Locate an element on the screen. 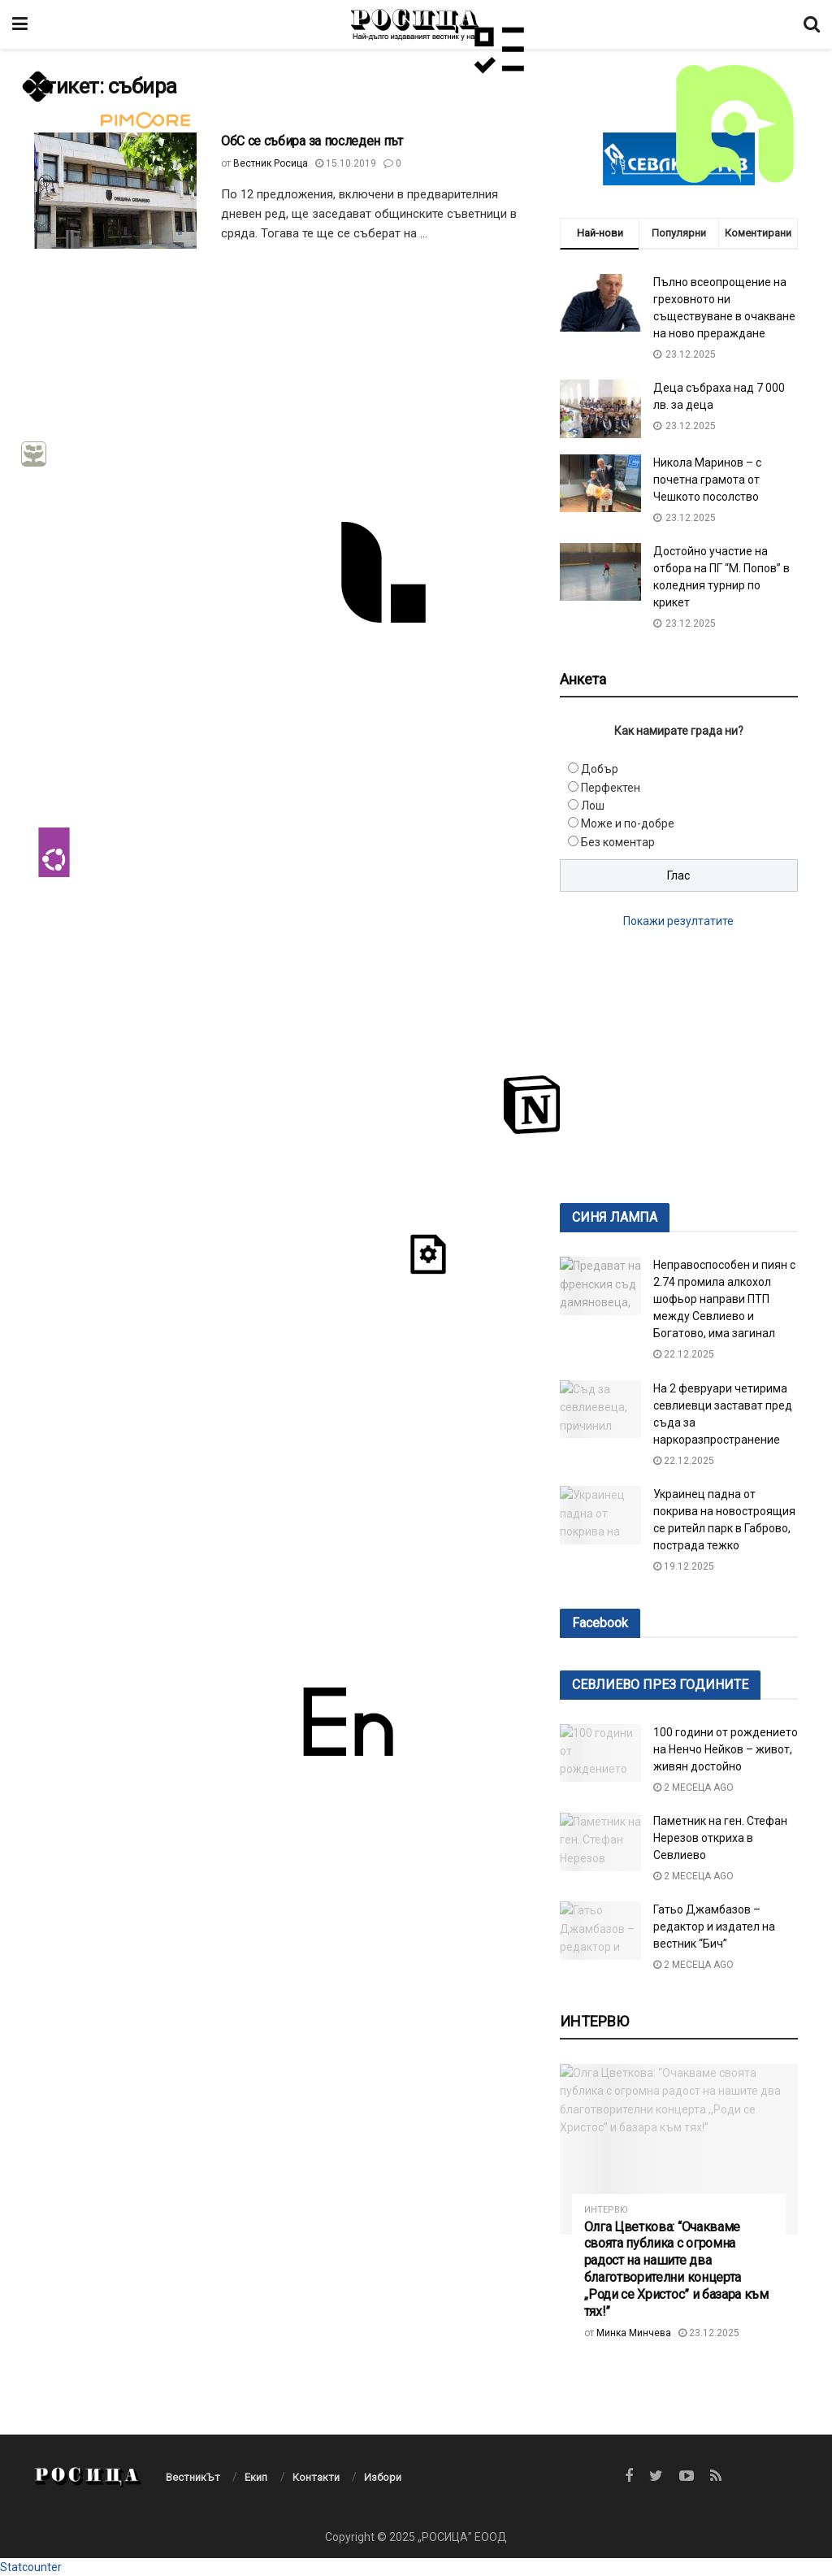 The width and height of the screenshot is (832, 2576). open Notion app is located at coordinates (533, 1105).